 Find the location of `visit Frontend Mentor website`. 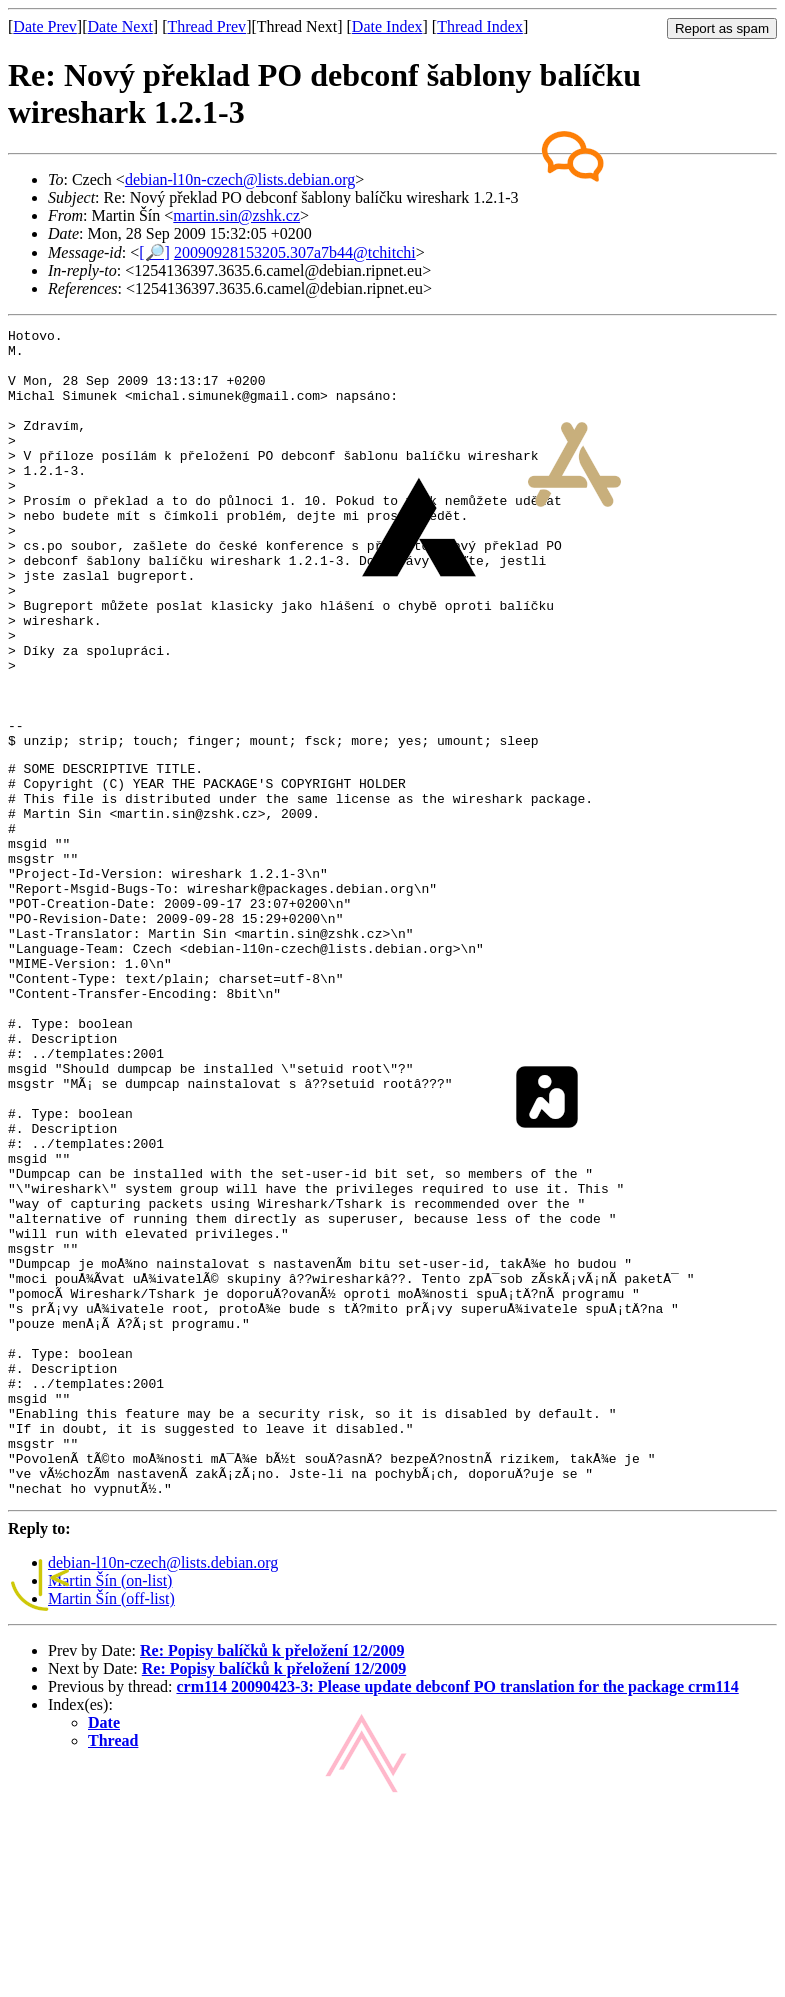

visit Frontend Mentor website is located at coordinates (40, 1585).